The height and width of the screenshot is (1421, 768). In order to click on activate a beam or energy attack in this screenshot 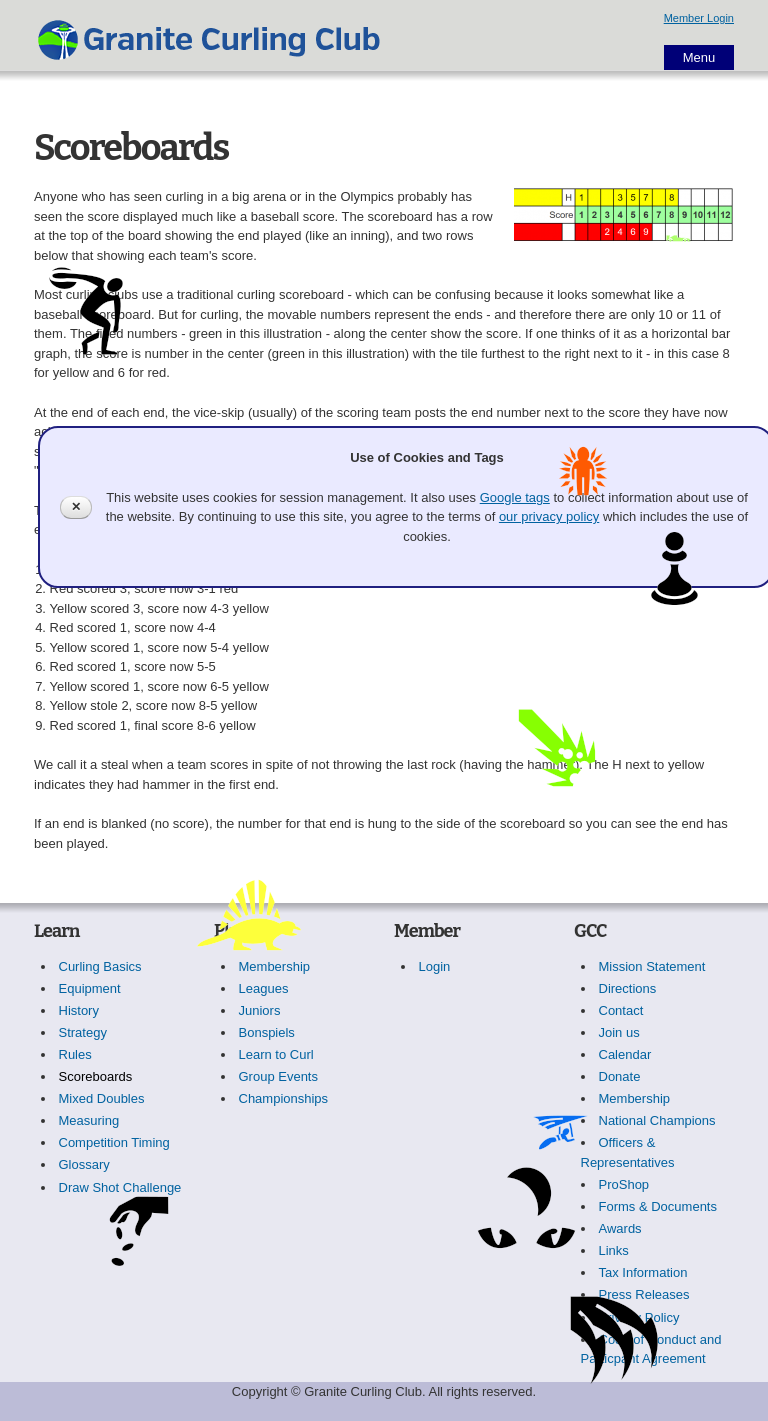, I will do `click(557, 748)`.